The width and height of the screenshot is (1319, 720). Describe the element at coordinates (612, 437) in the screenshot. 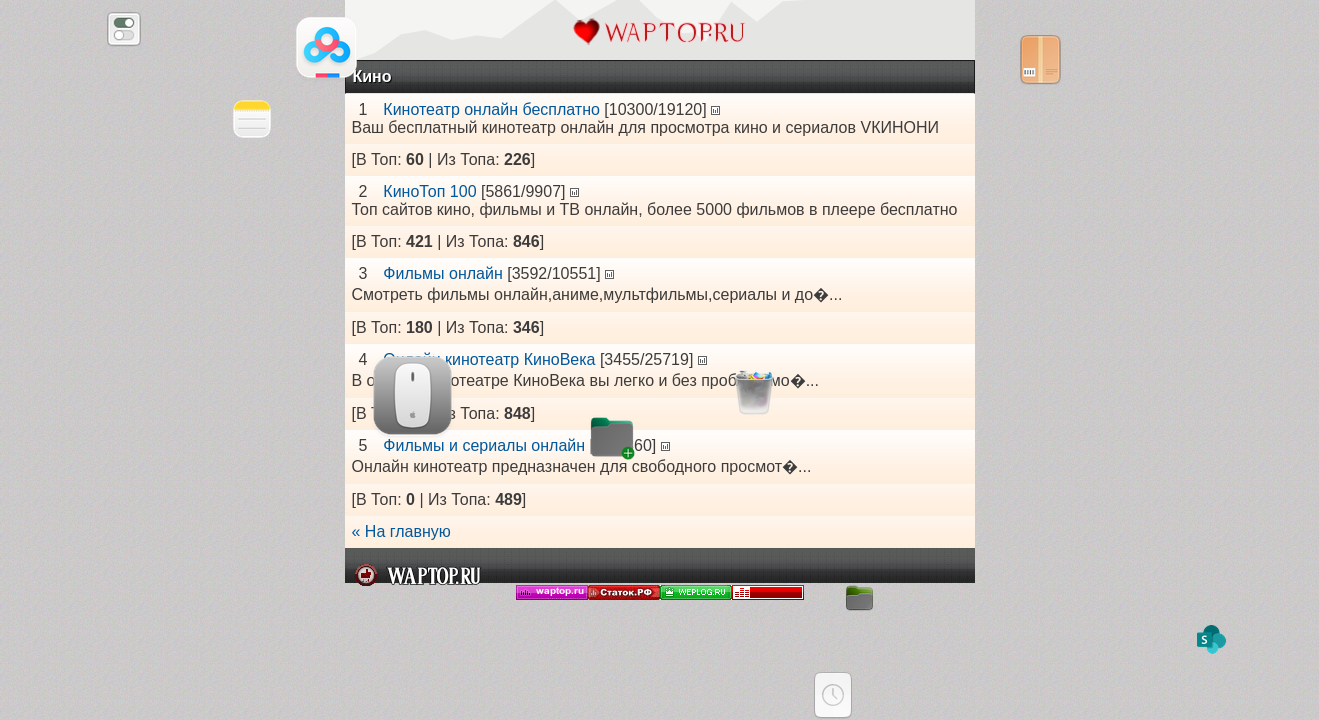

I see `create a new folder` at that location.